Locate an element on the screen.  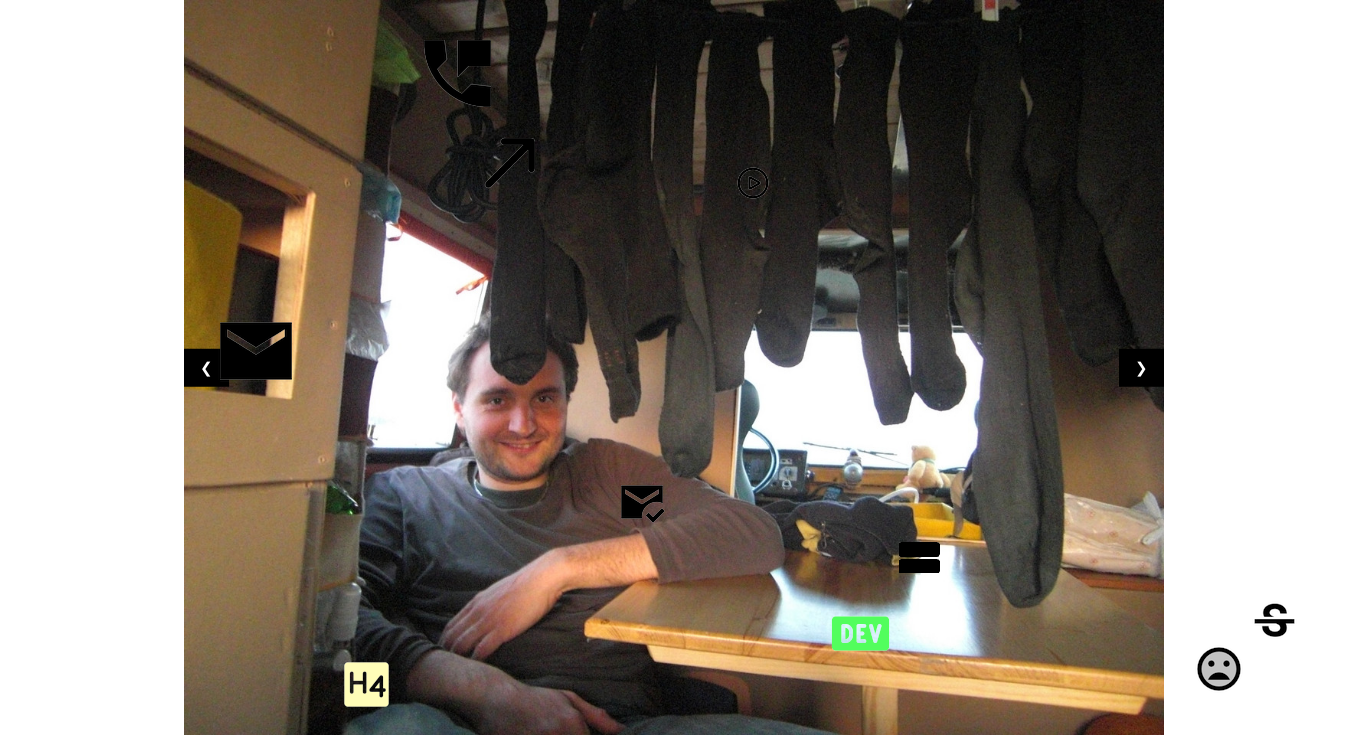
link to dev.to developer community profile is located at coordinates (860, 633).